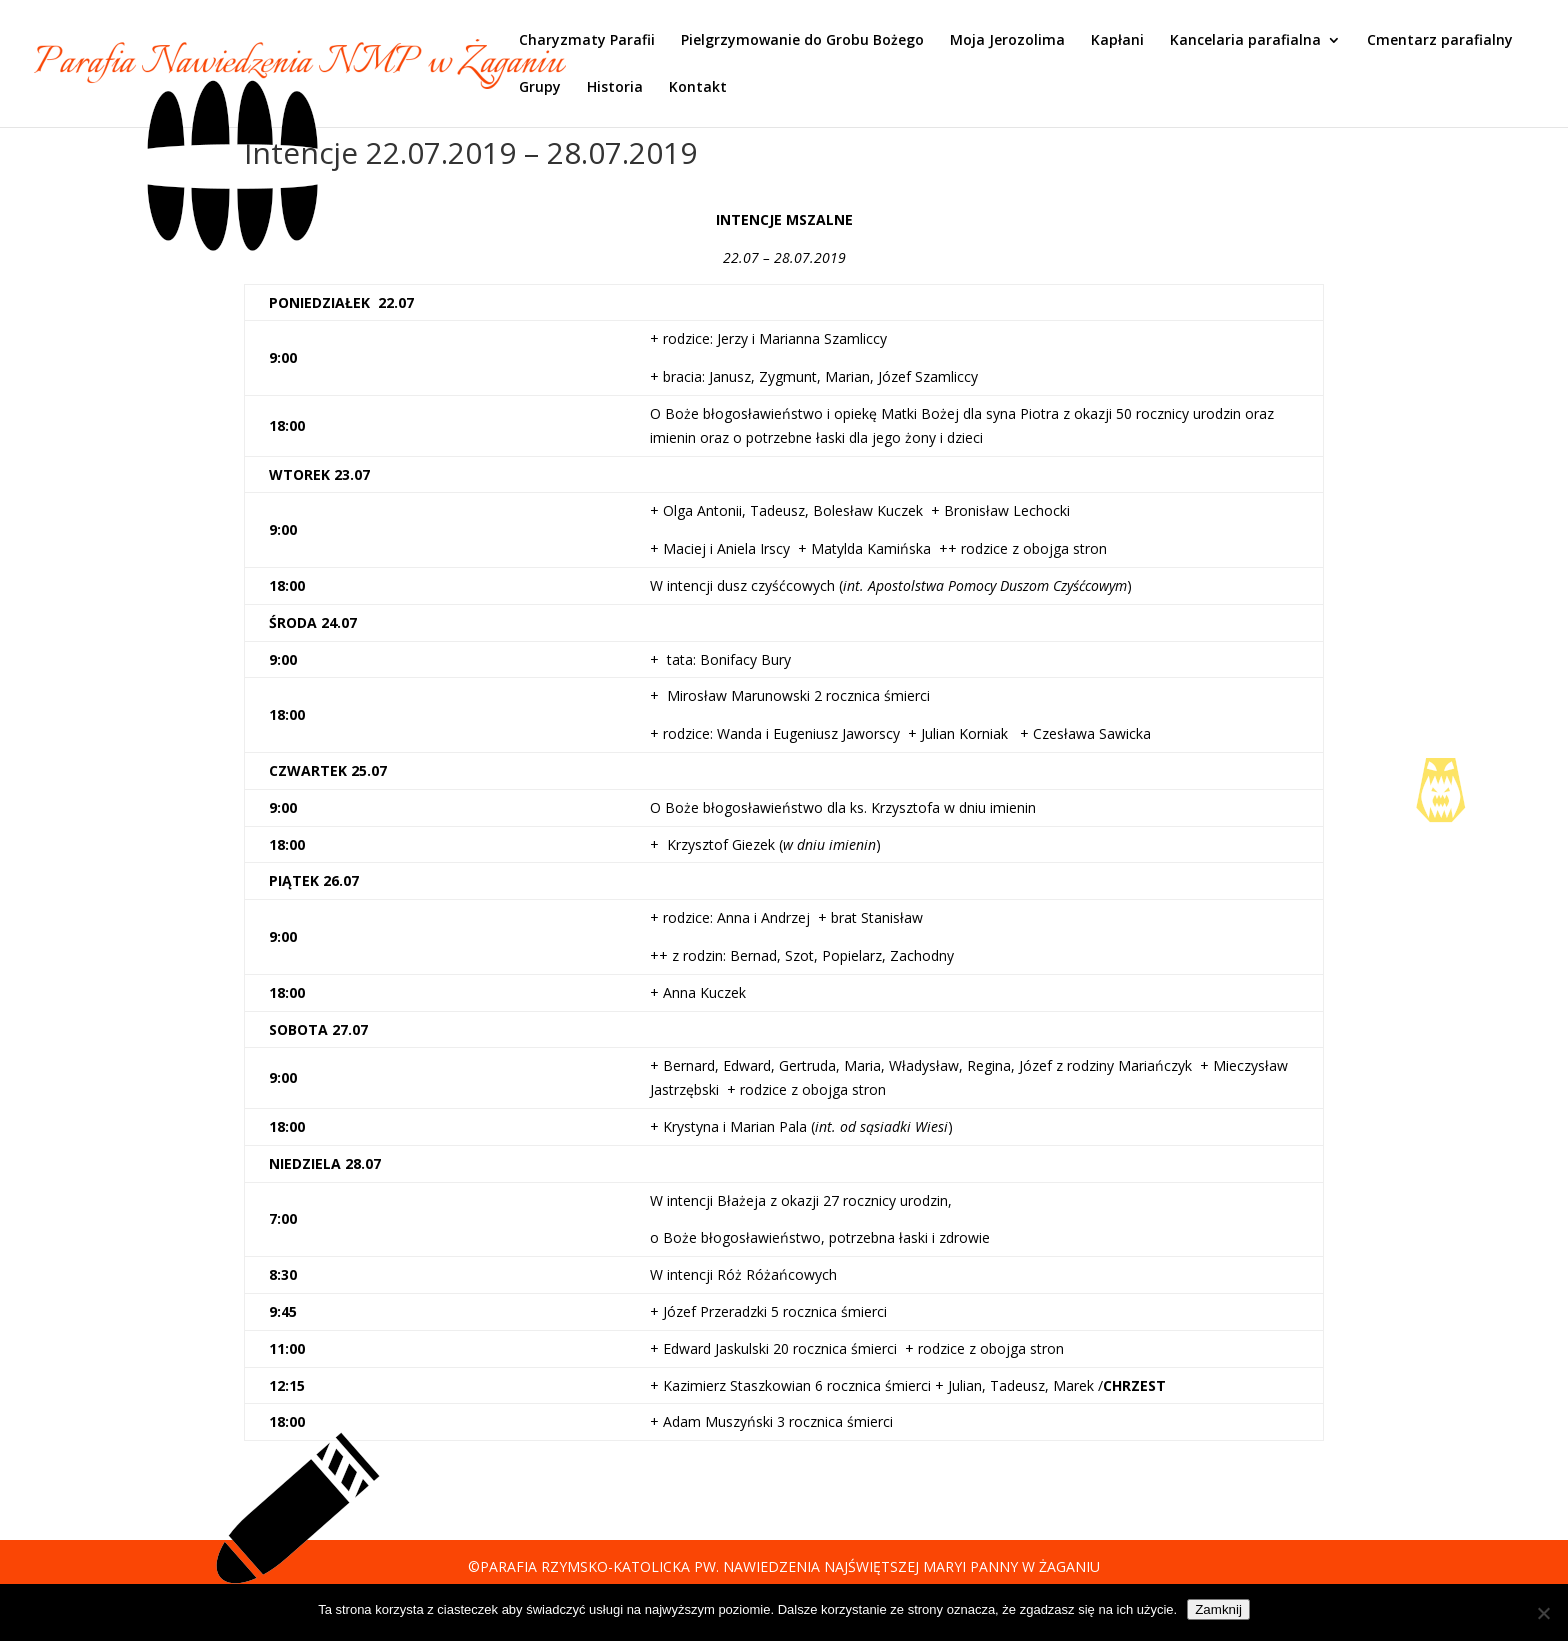  I want to click on ammunition or weaponry item in a game inventory, so click(298, 1508).